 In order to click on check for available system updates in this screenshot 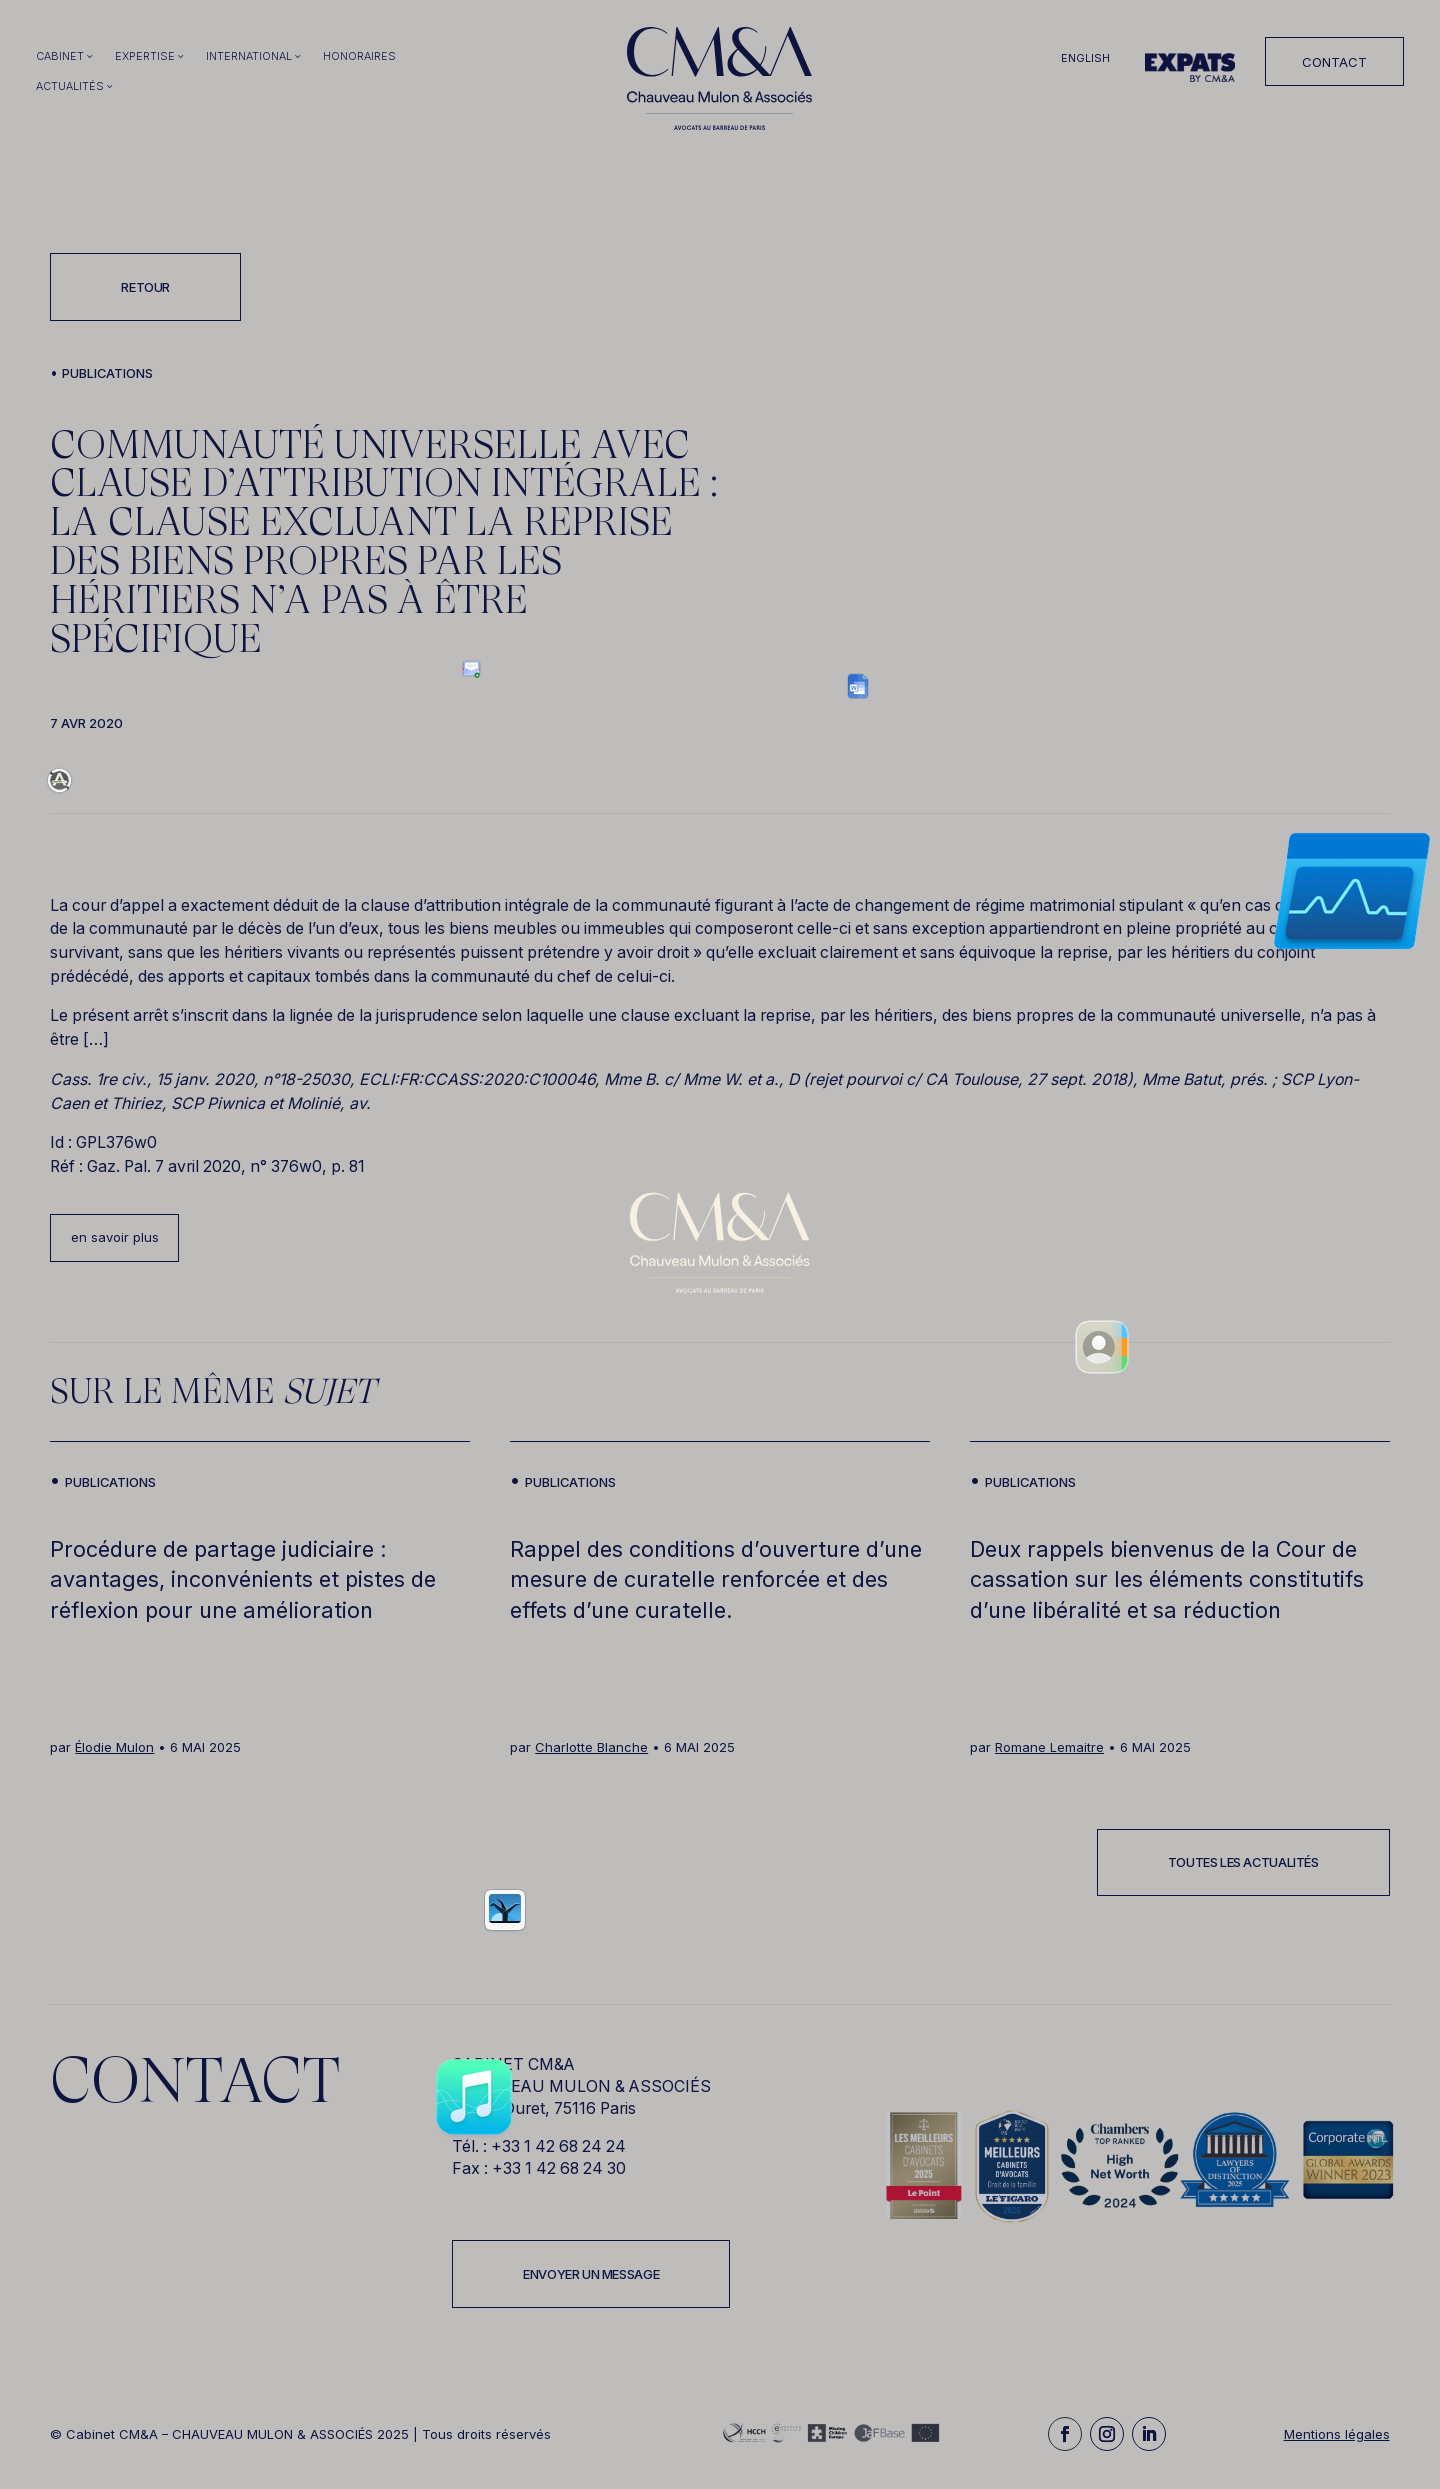, I will do `click(59, 780)`.